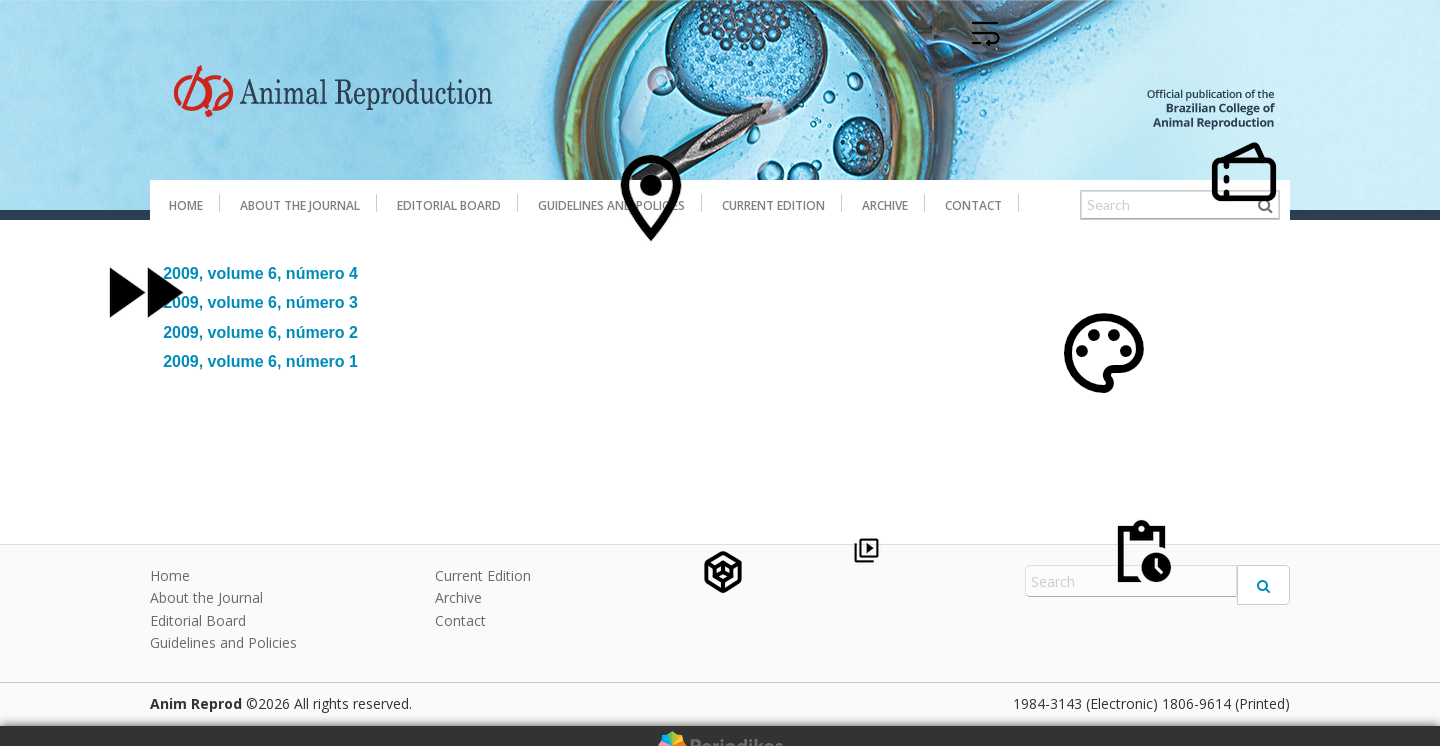  What do you see at coordinates (723, 572) in the screenshot?
I see `view 3d model or object` at bounding box center [723, 572].